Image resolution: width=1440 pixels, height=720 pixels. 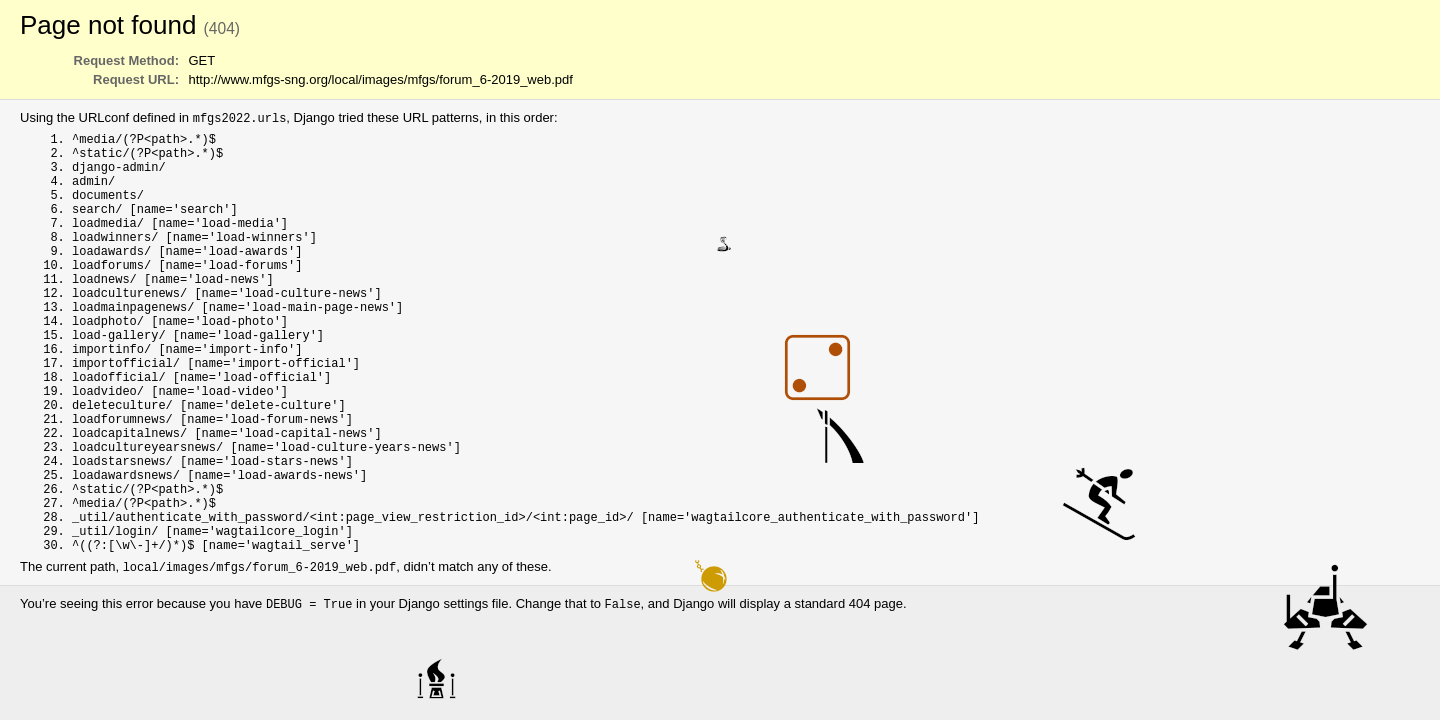 What do you see at coordinates (1325, 609) in the screenshot?
I see `mars pathfinder rover or space exploration feature` at bounding box center [1325, 609].